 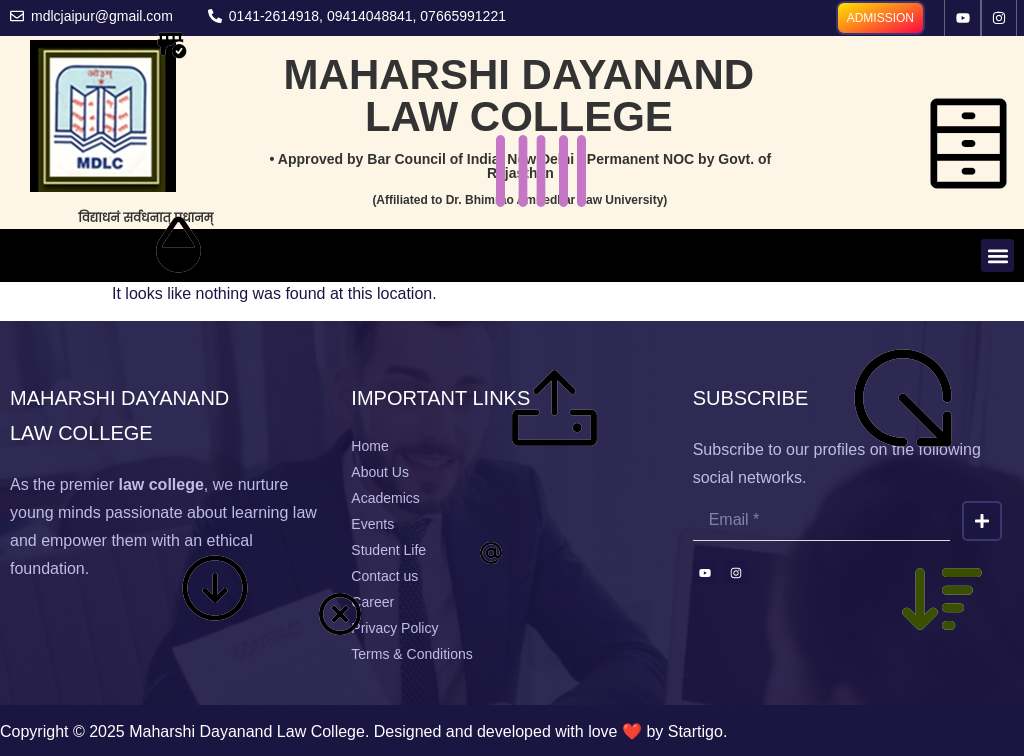 I want to click on close the current window or dialog, so click(x=340, y=614).